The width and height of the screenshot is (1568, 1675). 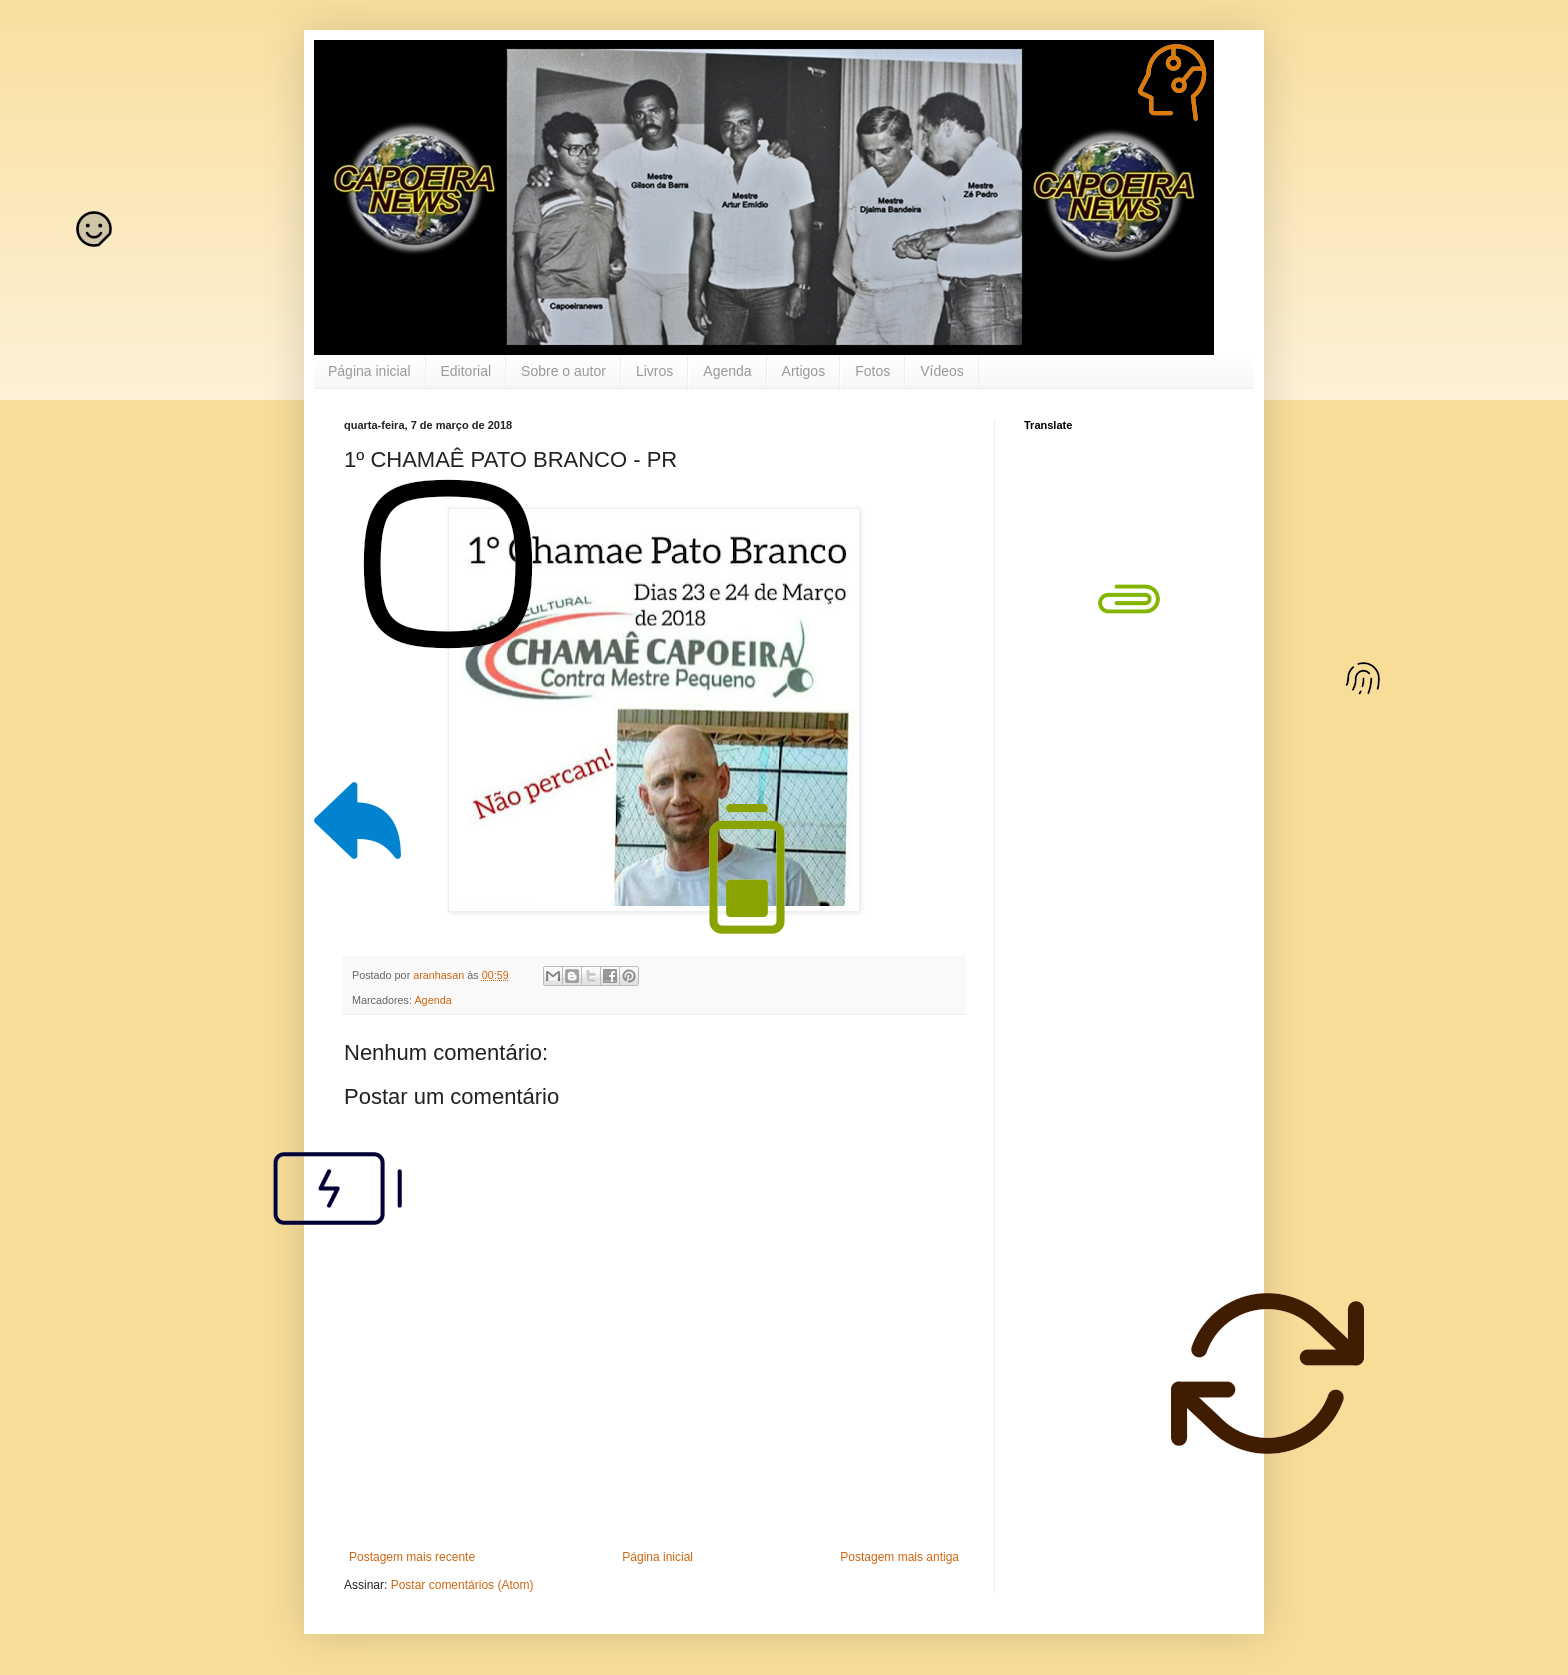 What do you see at coordinates (335, 1188) in the screenshot?
I see `indicates device is currently charging` at bounding box center [335, 1188].